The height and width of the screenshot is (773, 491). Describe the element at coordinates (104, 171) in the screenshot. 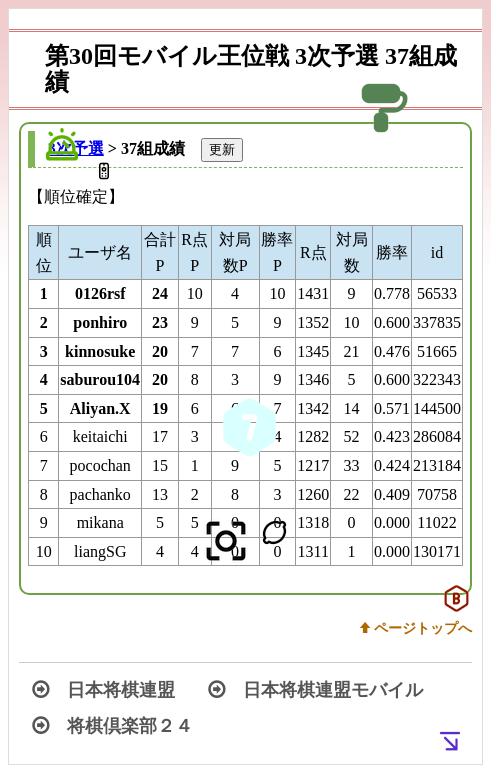

I see `access remote control settings` at that location.